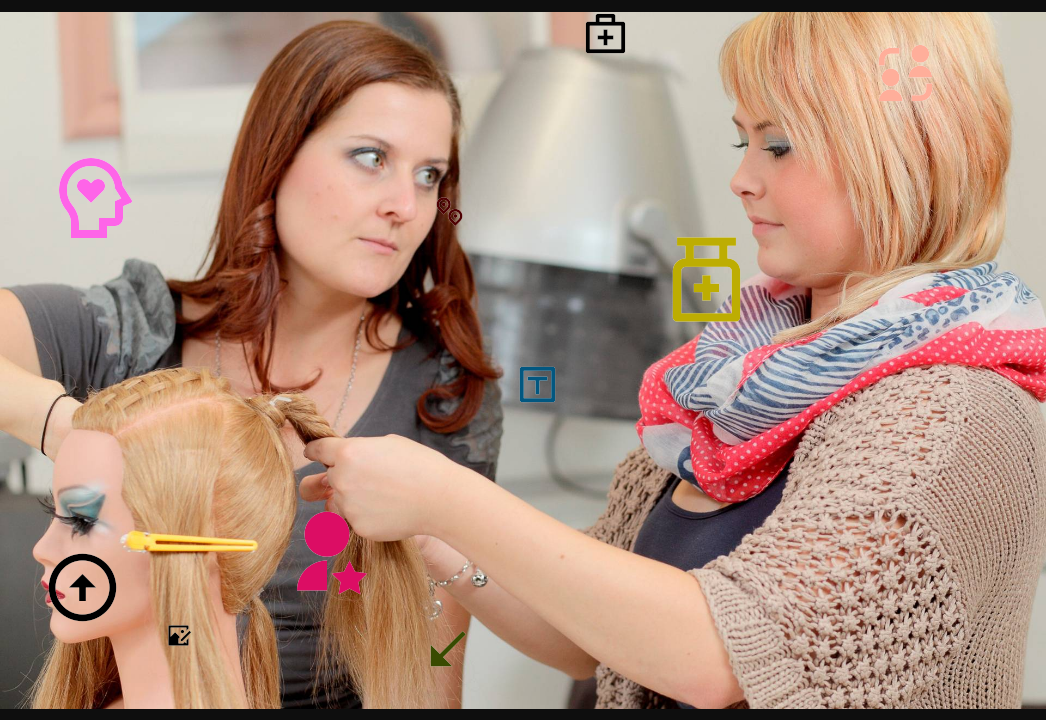  What do you see at coordinates (706, 279) in the screenshot?
I see `view medication information` at bounding box center [706, 279].